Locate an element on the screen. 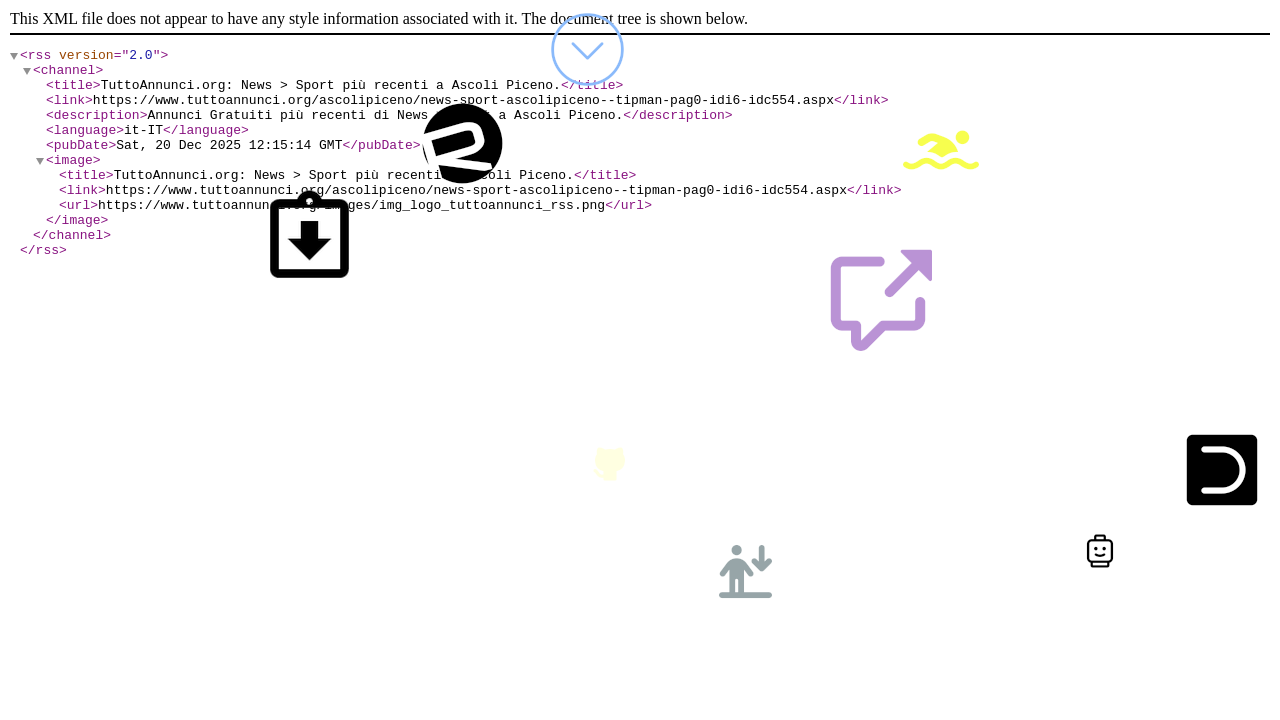 The image size is (1280, 720). expand to show more content is located at coordinates (587, 49).